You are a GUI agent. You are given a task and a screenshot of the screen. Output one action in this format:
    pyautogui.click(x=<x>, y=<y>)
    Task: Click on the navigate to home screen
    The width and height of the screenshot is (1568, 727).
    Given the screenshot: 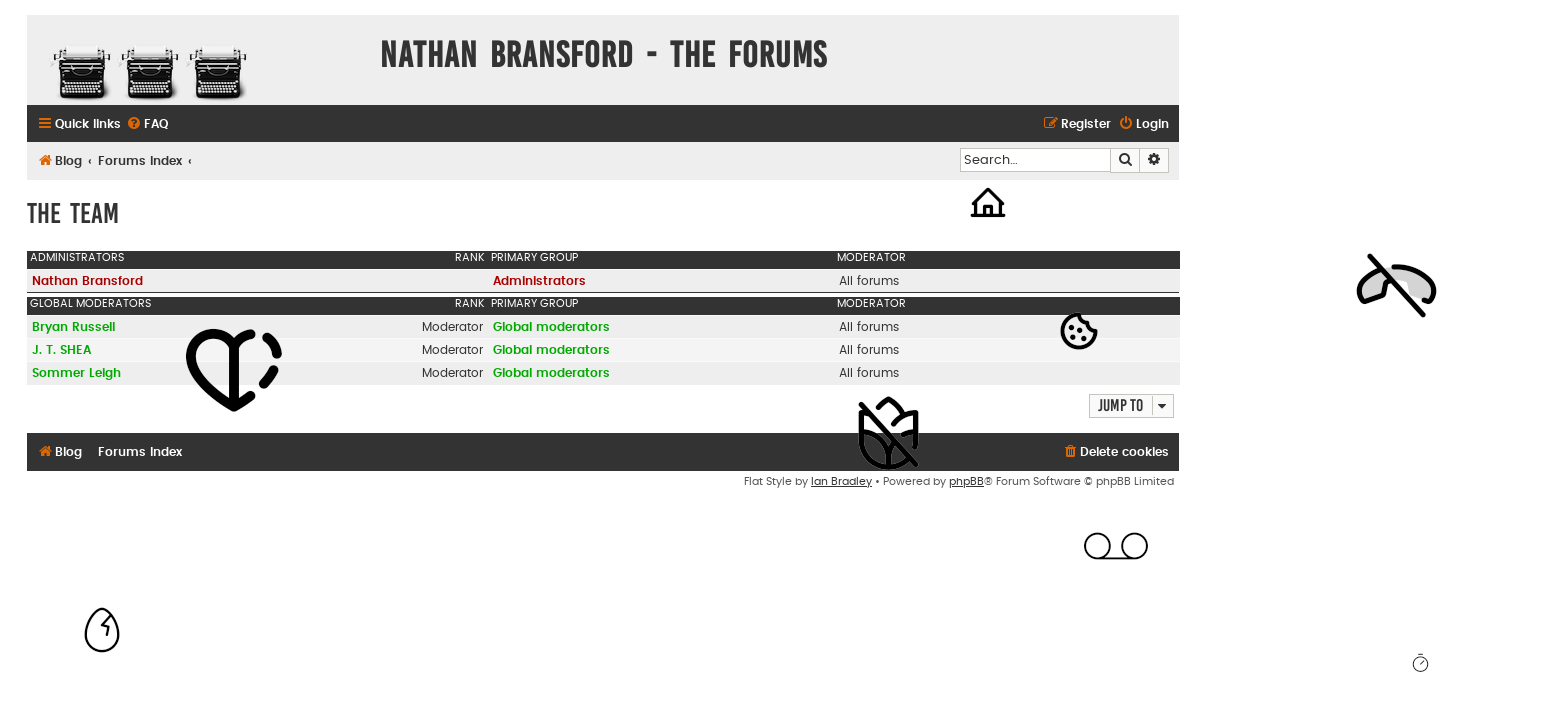 What is the action you would take?
    pyautogui.click(x=988, y=203)
    